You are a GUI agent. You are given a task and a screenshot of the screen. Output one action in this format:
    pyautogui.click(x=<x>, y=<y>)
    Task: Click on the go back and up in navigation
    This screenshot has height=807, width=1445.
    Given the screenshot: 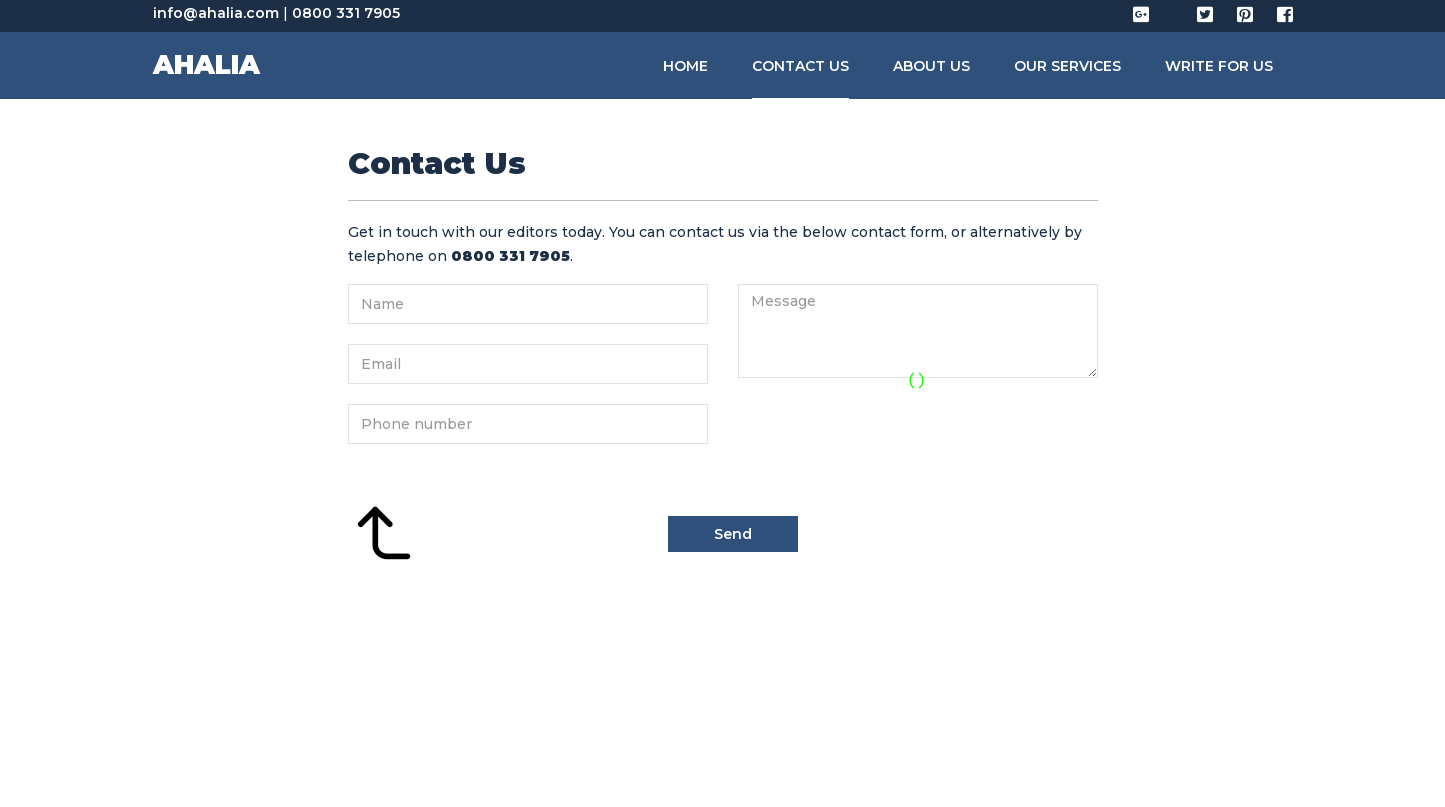 What is the action you would take?
    pyautogui.click(x=384, y=533)
    